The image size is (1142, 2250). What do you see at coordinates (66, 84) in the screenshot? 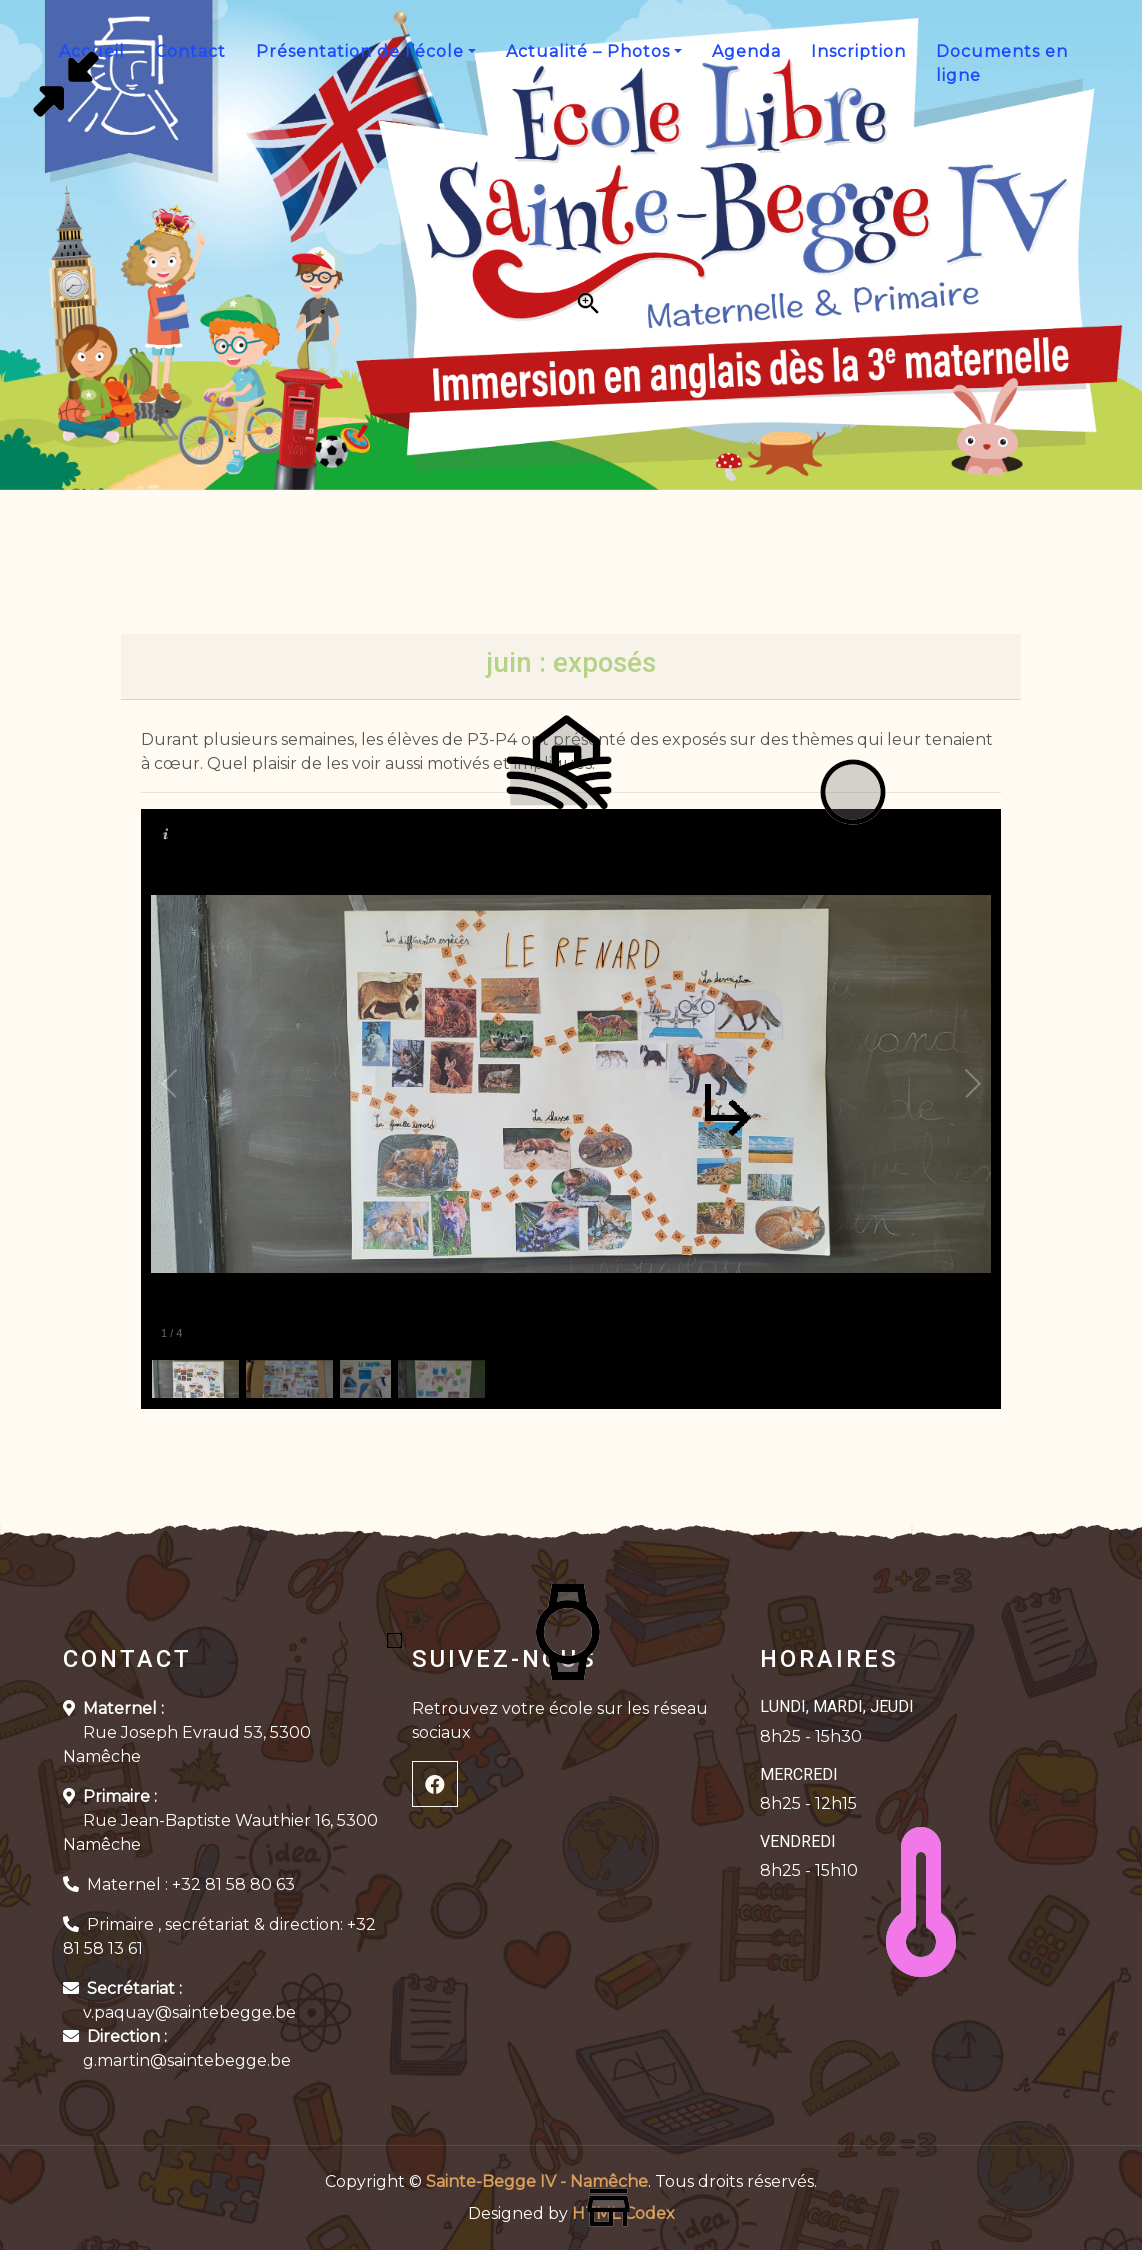
I see `compress or minimize content` at bounding box center [66, 84].